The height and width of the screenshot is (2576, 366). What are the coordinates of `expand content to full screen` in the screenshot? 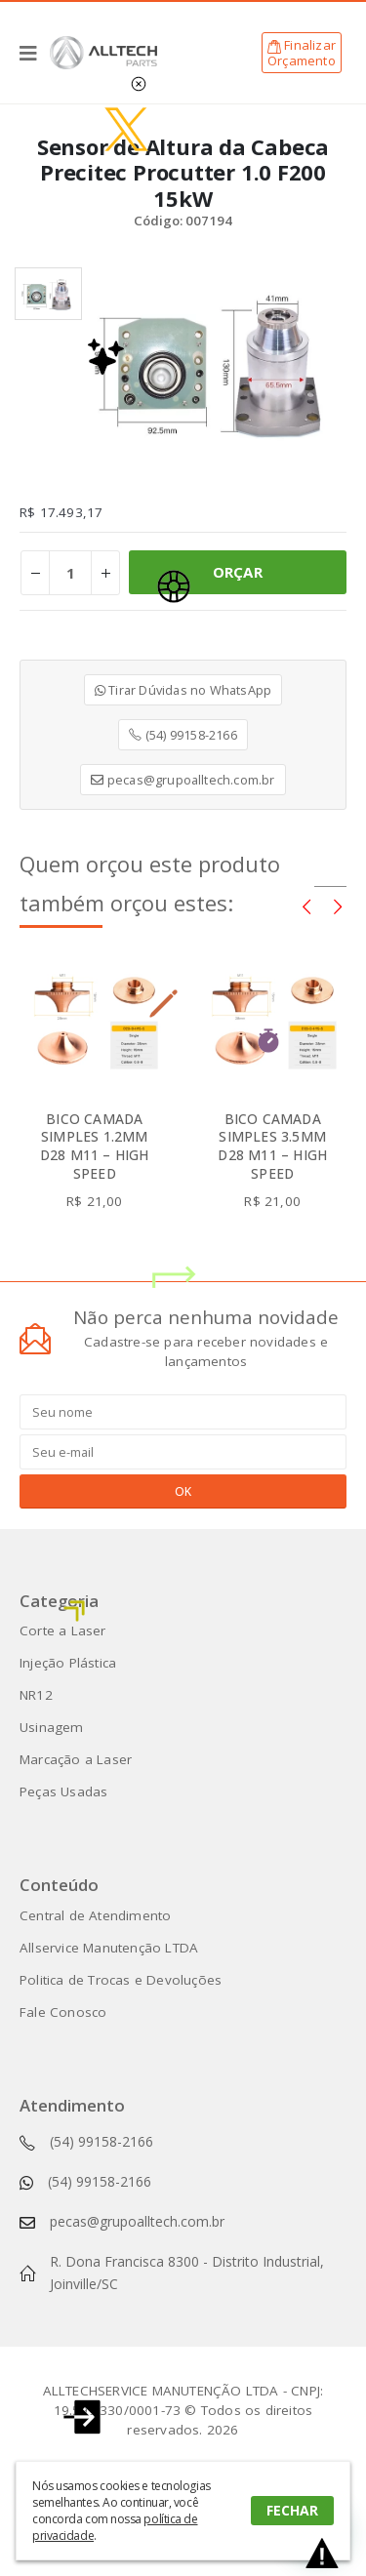 It's located at (75, 1609).